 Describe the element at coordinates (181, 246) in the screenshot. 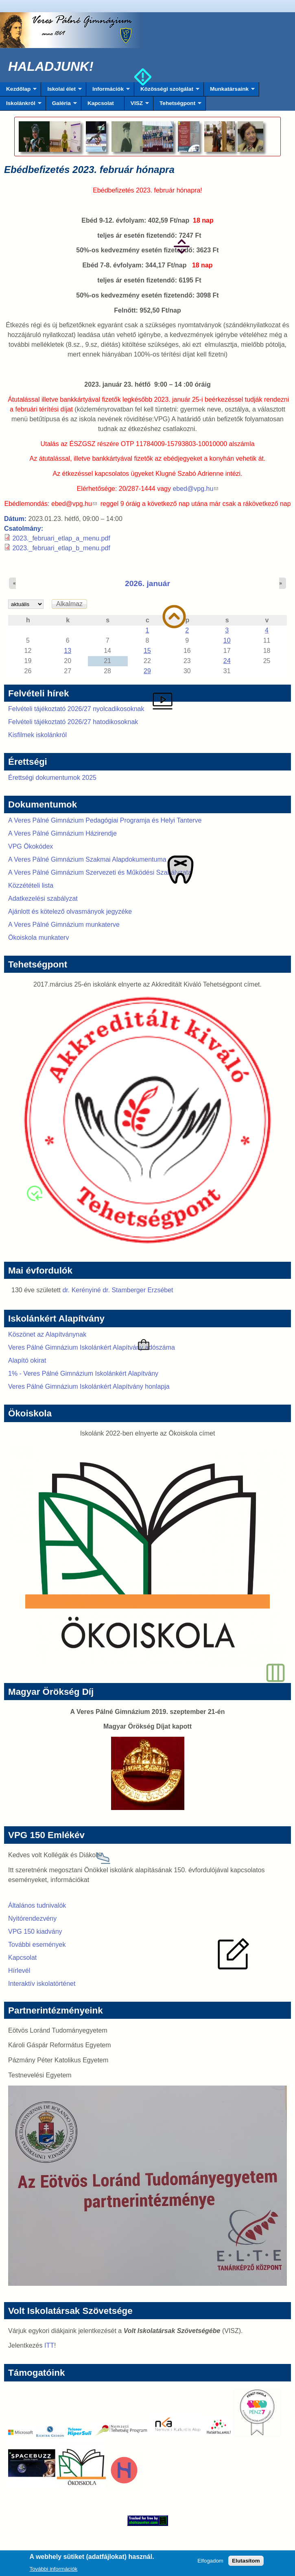

I see `adjust horizontal divider position` at that location.